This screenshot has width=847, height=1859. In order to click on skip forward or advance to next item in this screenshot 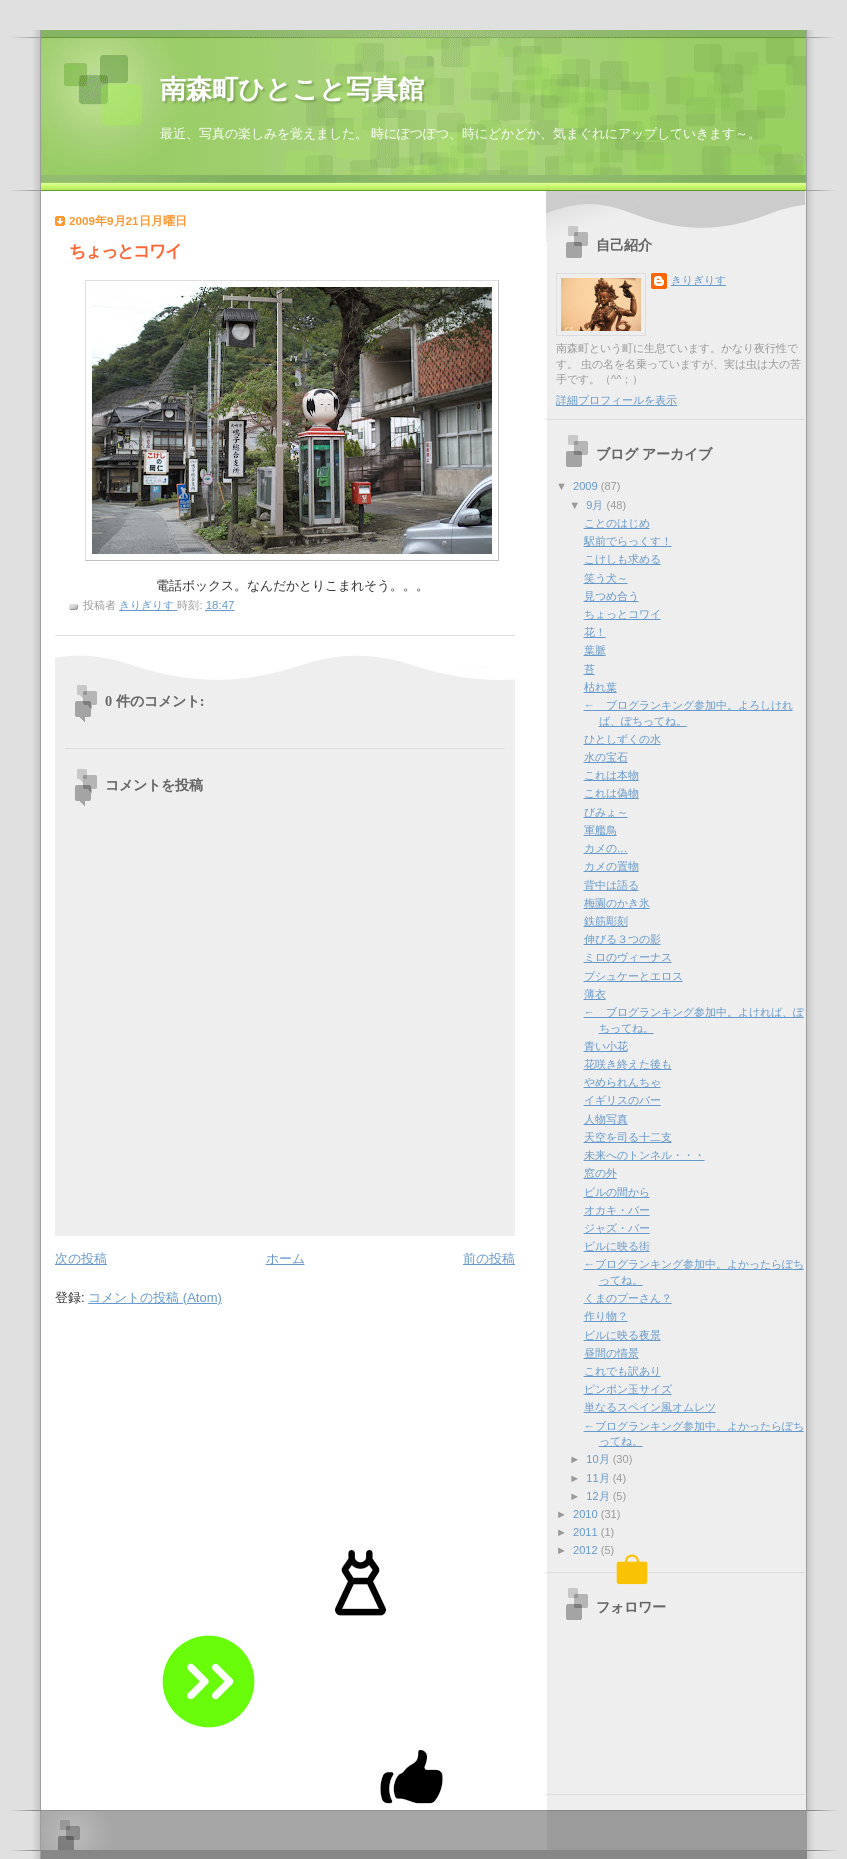, I will do `click(208, 1681)`.